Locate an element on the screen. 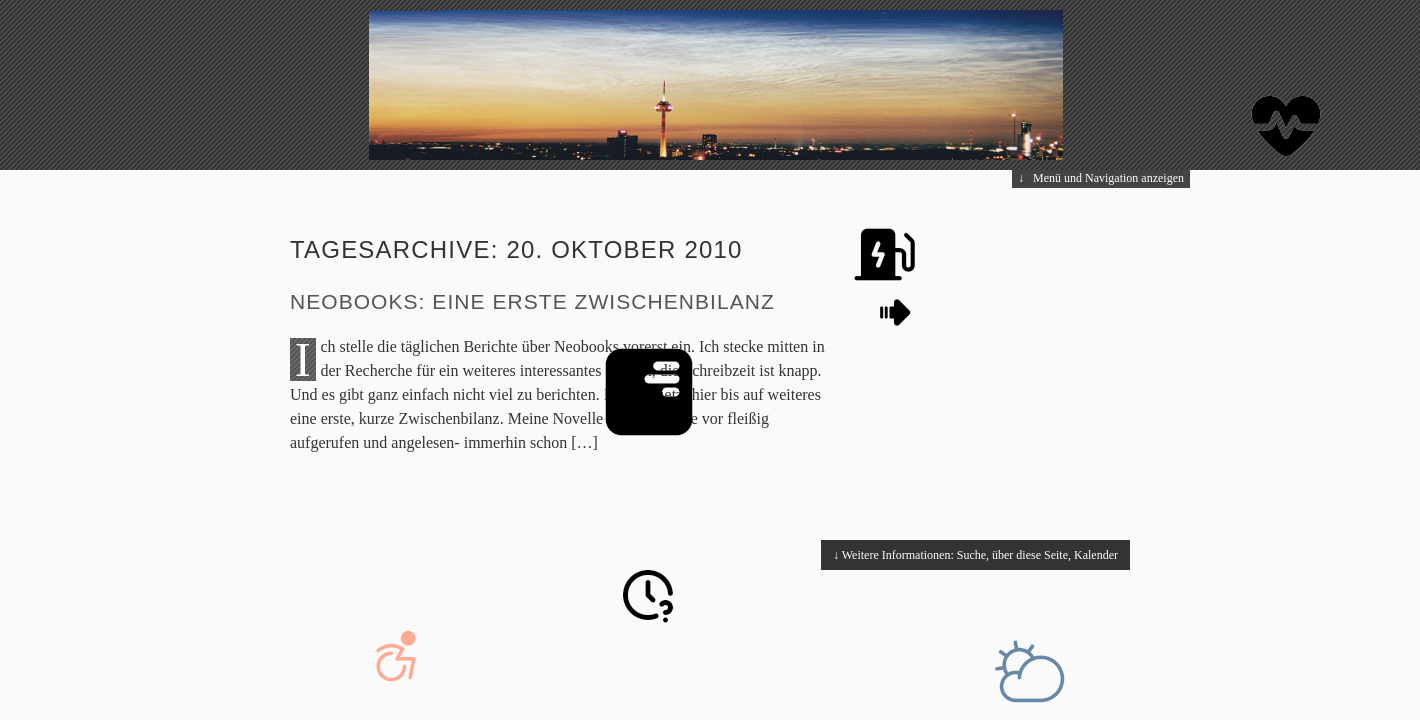 Image resolution: width=1420 pixels, height=720 pixels. skip forward or advance to next item is located at coordinates (895, 312).